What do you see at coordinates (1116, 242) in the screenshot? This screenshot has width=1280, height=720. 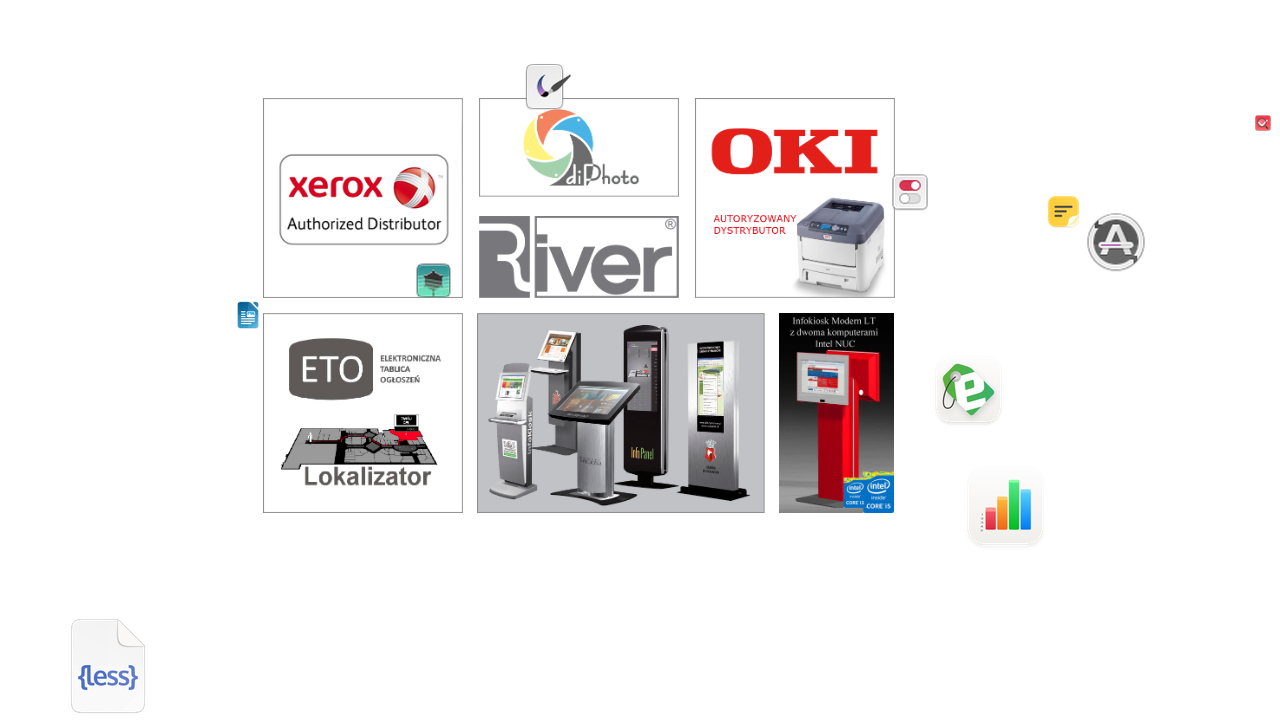 I see `open the software updater application` at bounding box center [1116, 242].